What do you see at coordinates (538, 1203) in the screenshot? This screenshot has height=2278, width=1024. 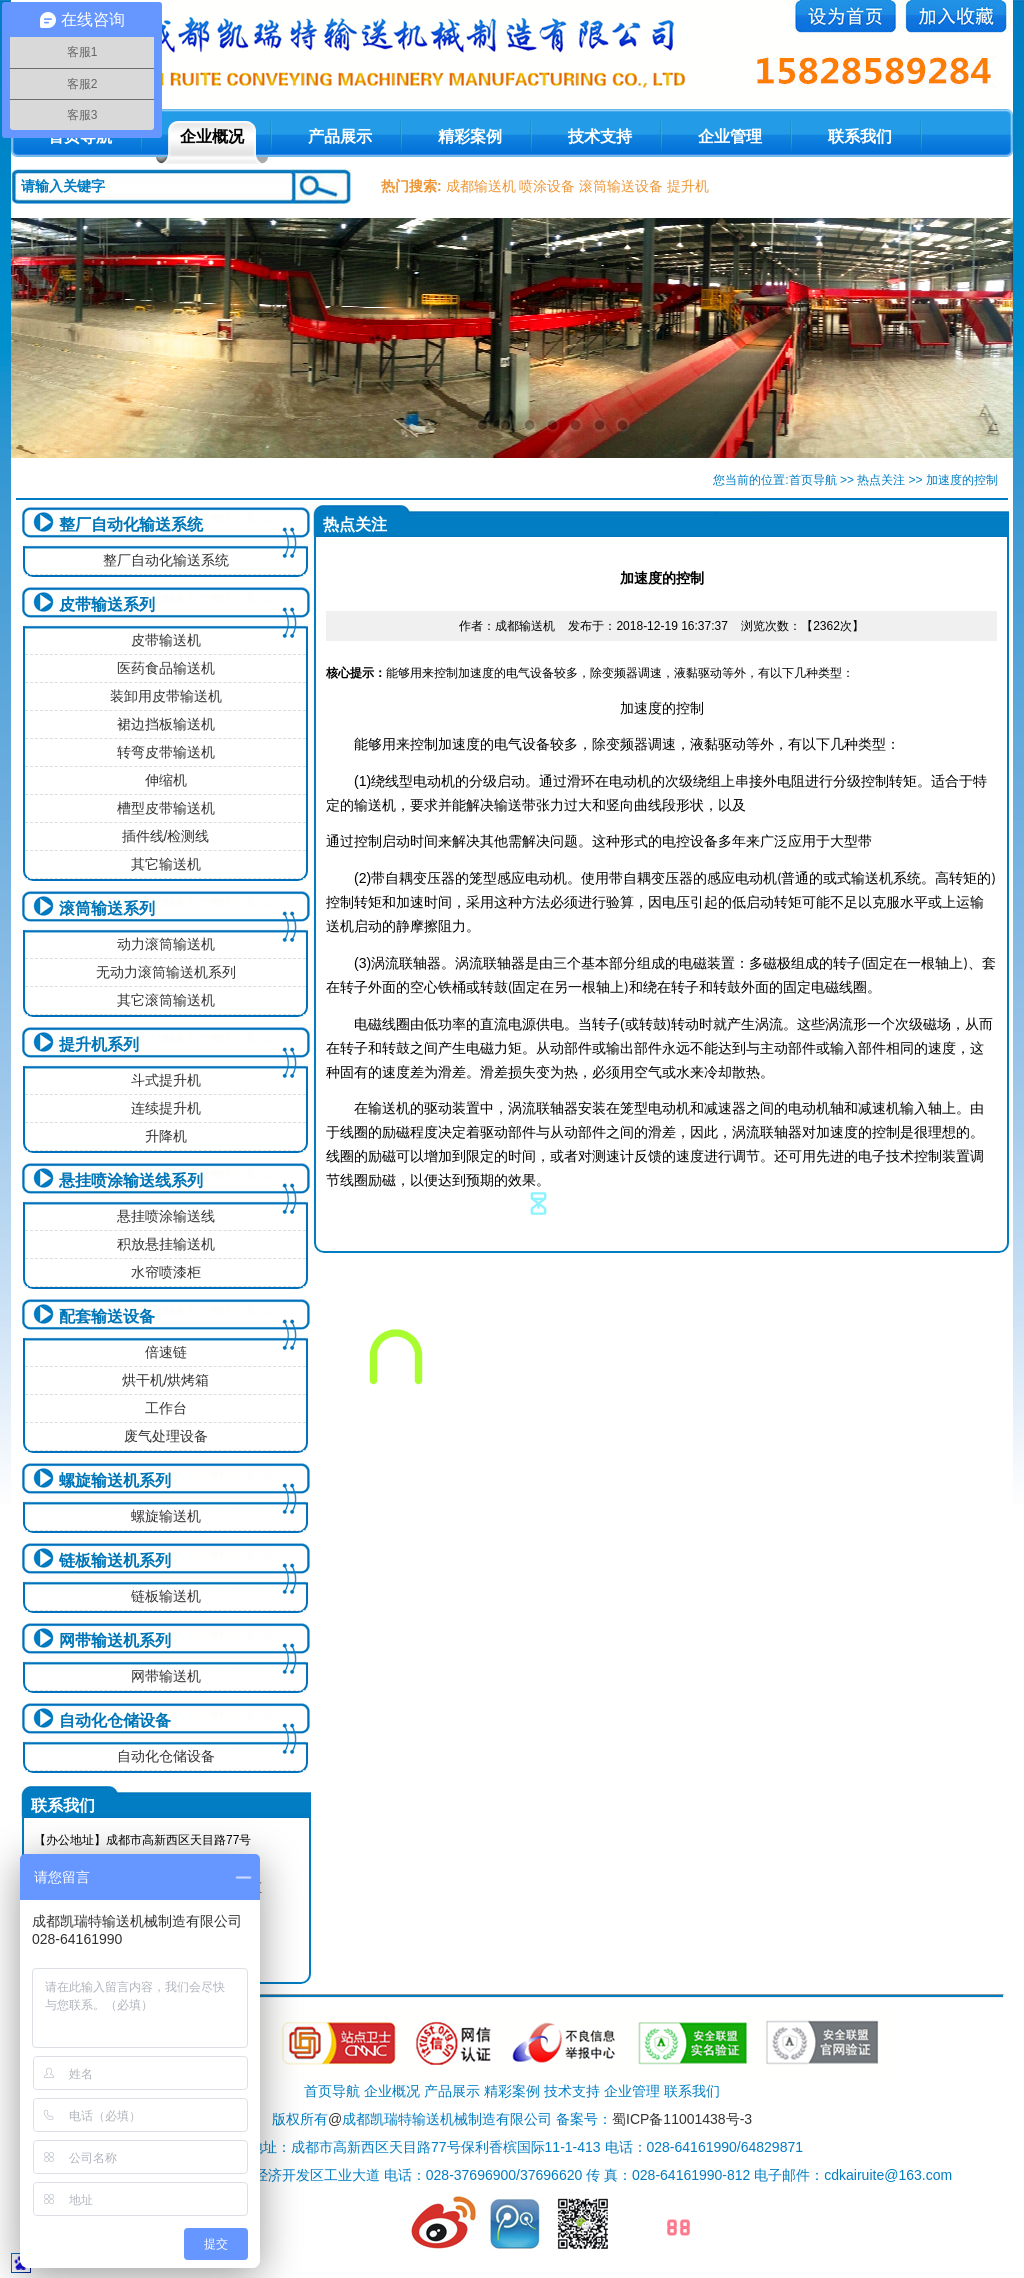 I see `indicates a process is in progress` at bounding box center [538, 1203].